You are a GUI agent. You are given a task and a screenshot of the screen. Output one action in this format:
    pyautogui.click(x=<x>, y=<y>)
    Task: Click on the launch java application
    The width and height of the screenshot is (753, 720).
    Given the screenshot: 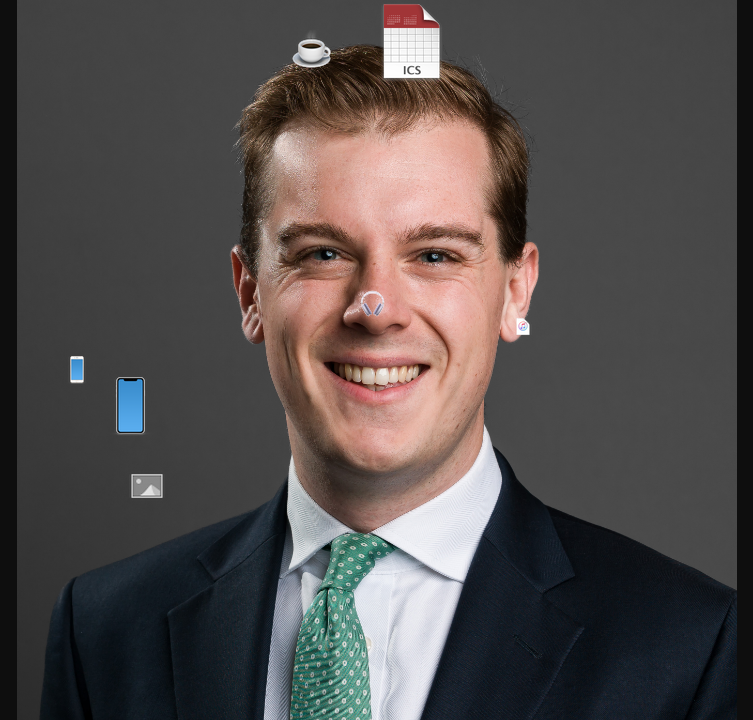 What is the action you would take?
    pyautogui.click(x=311, y=52)
    